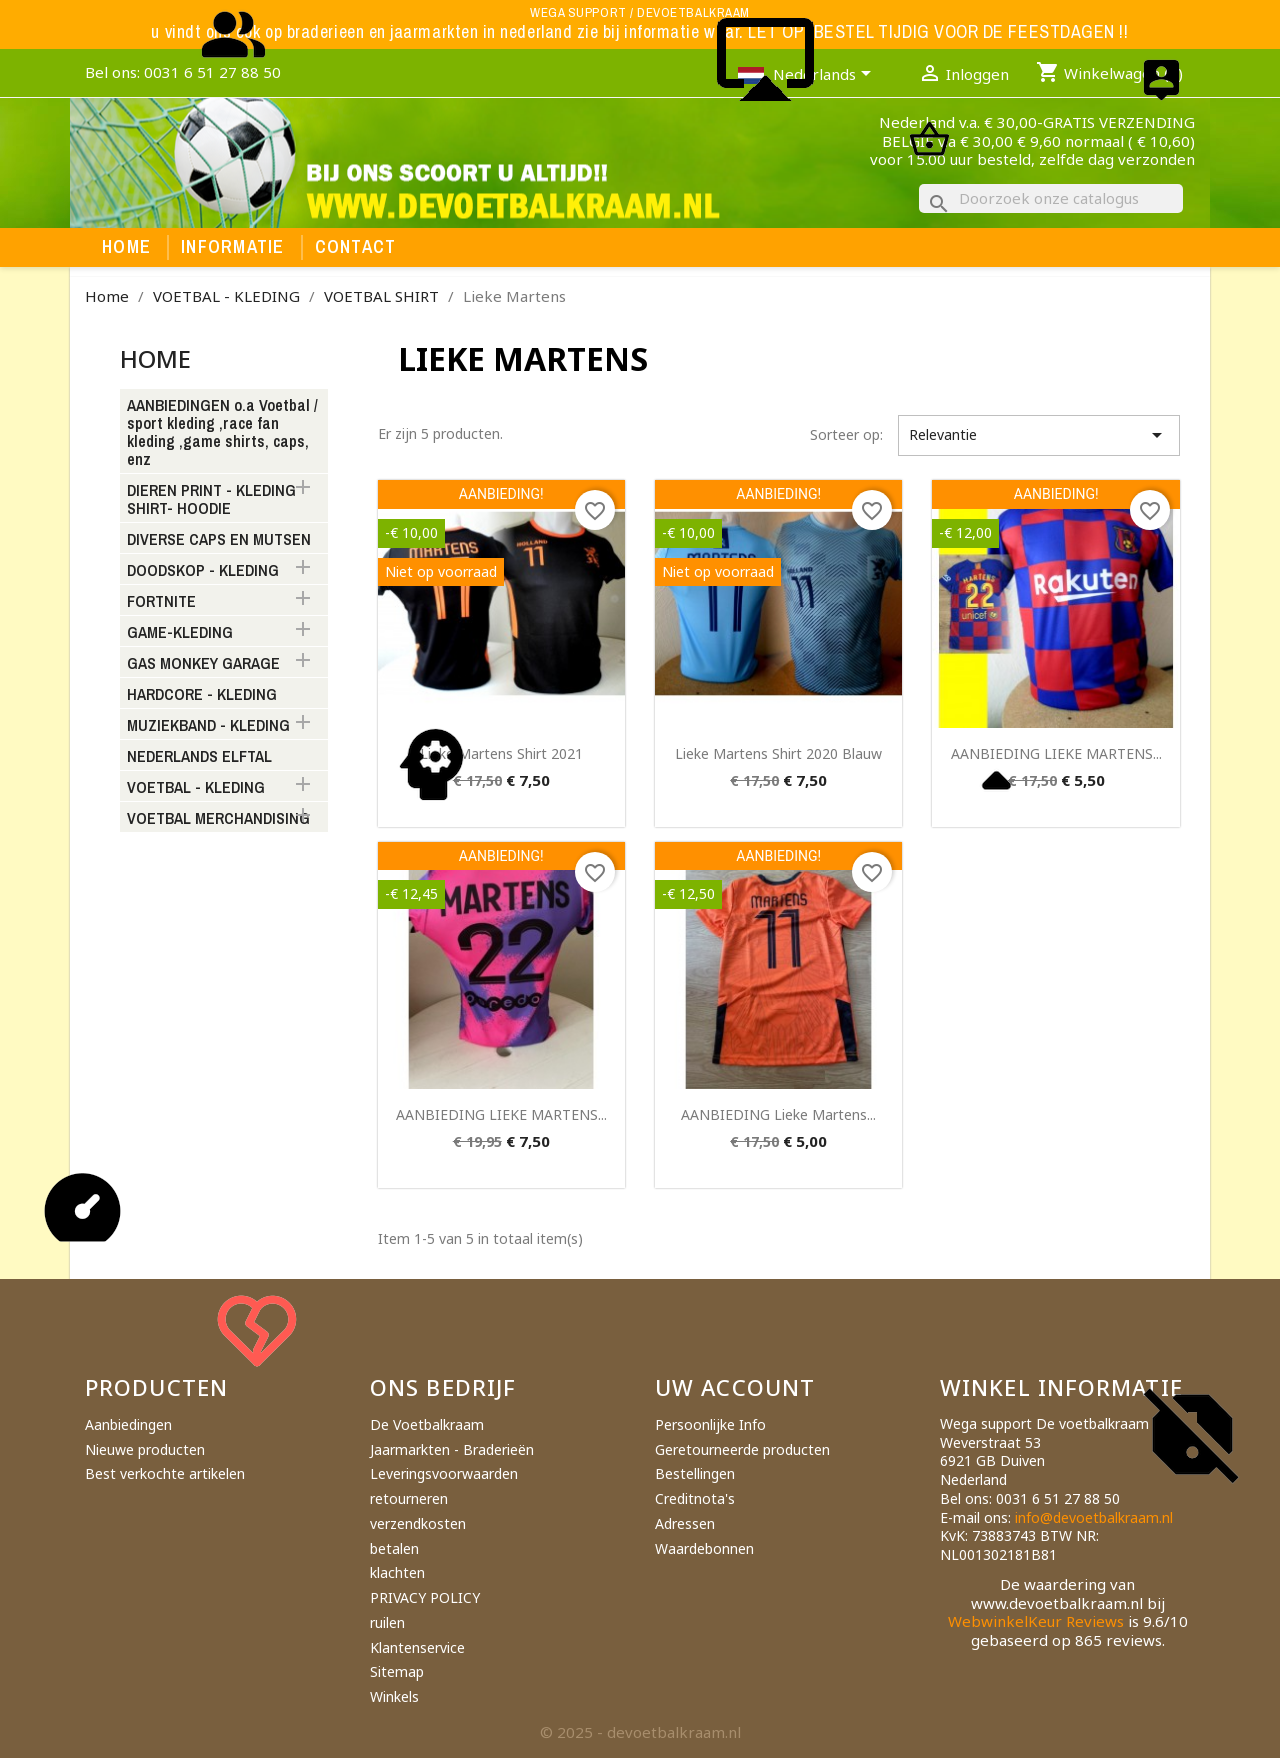 The height and width of the screenshot is (1758, 1280). Describe the element at coordinates (233, 34) in the screenshot. I see `view contacts or people list` at that location.